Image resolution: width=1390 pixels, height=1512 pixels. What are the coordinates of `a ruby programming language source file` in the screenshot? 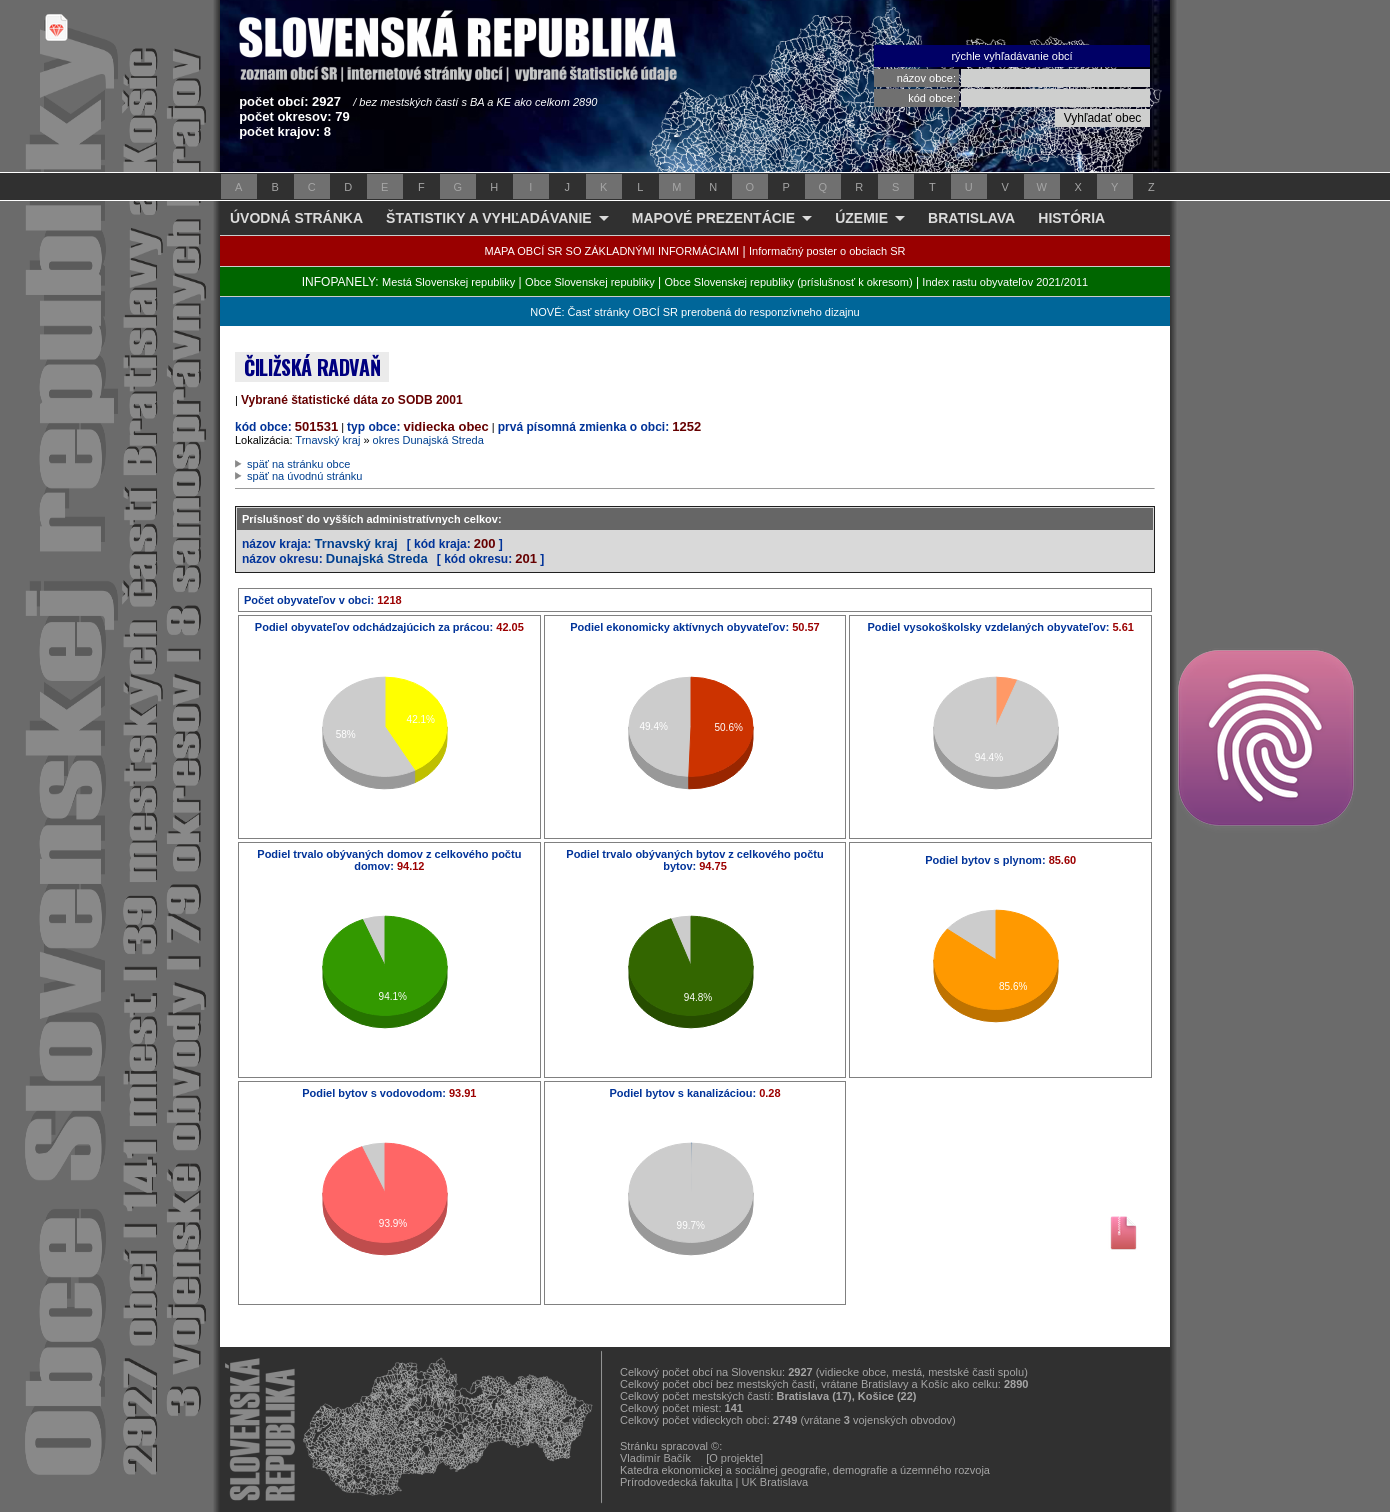 It's located at (56, 27).